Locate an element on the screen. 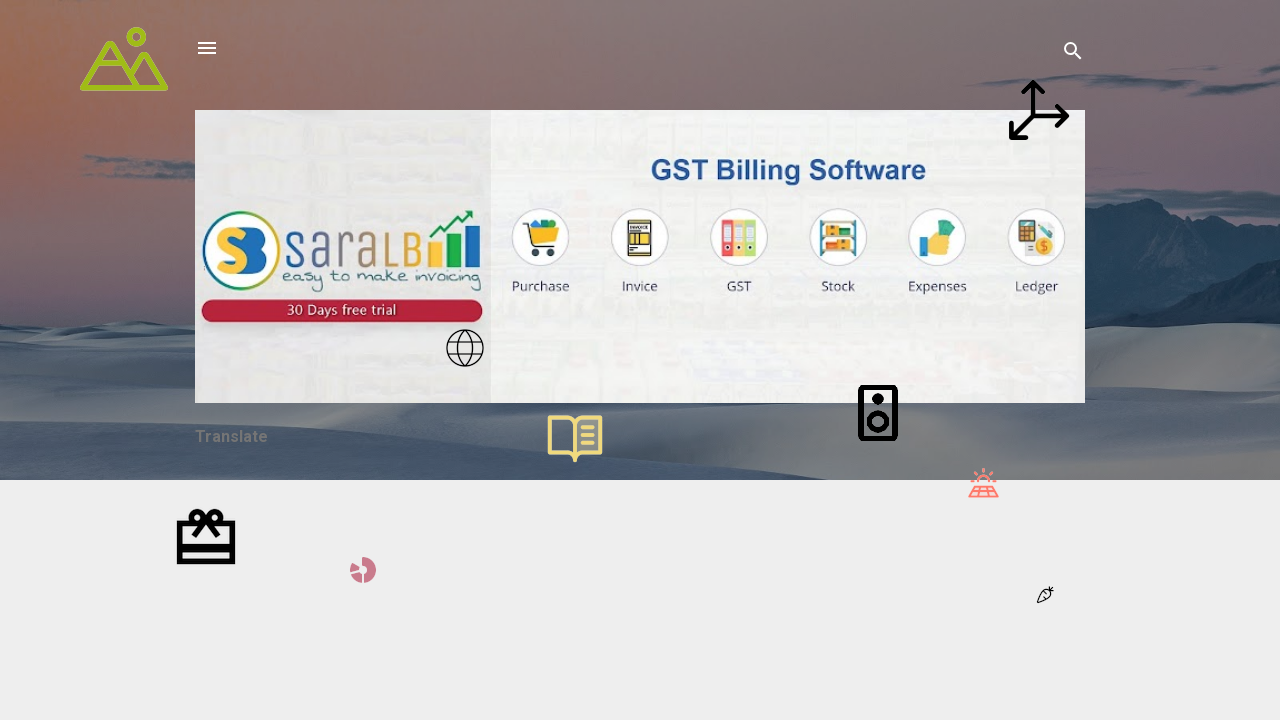 Image resolution: width=1280 pixels, height=720 pixels. switch to global or worldwide view is located at coordinates (465, 348).